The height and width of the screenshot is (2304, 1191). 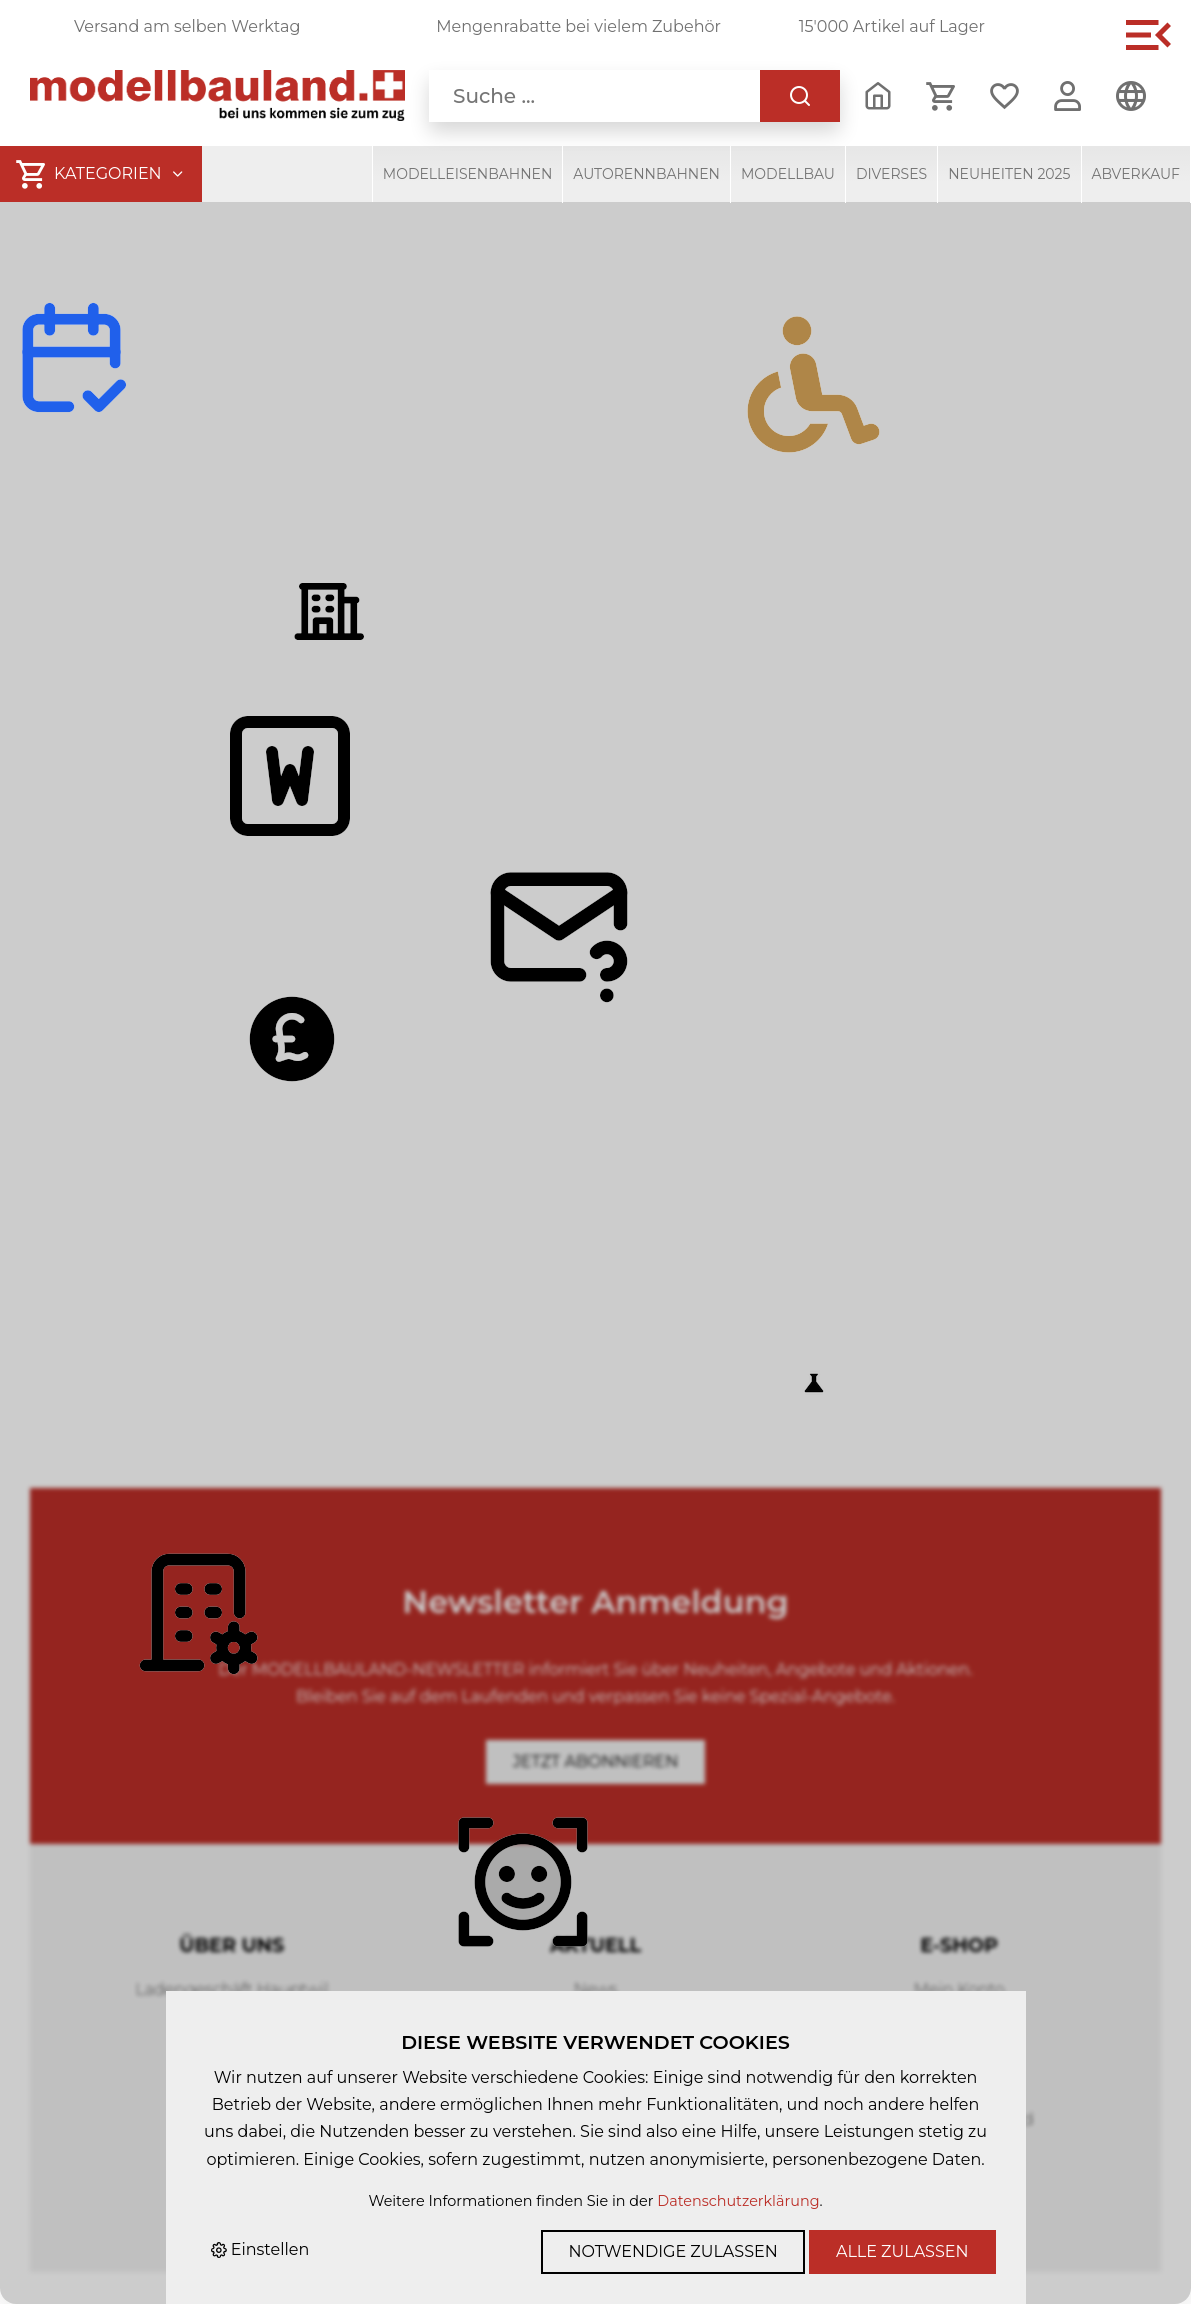 I want to click on indicates wheelchair accessible facilities, so click(x=813, y=386).